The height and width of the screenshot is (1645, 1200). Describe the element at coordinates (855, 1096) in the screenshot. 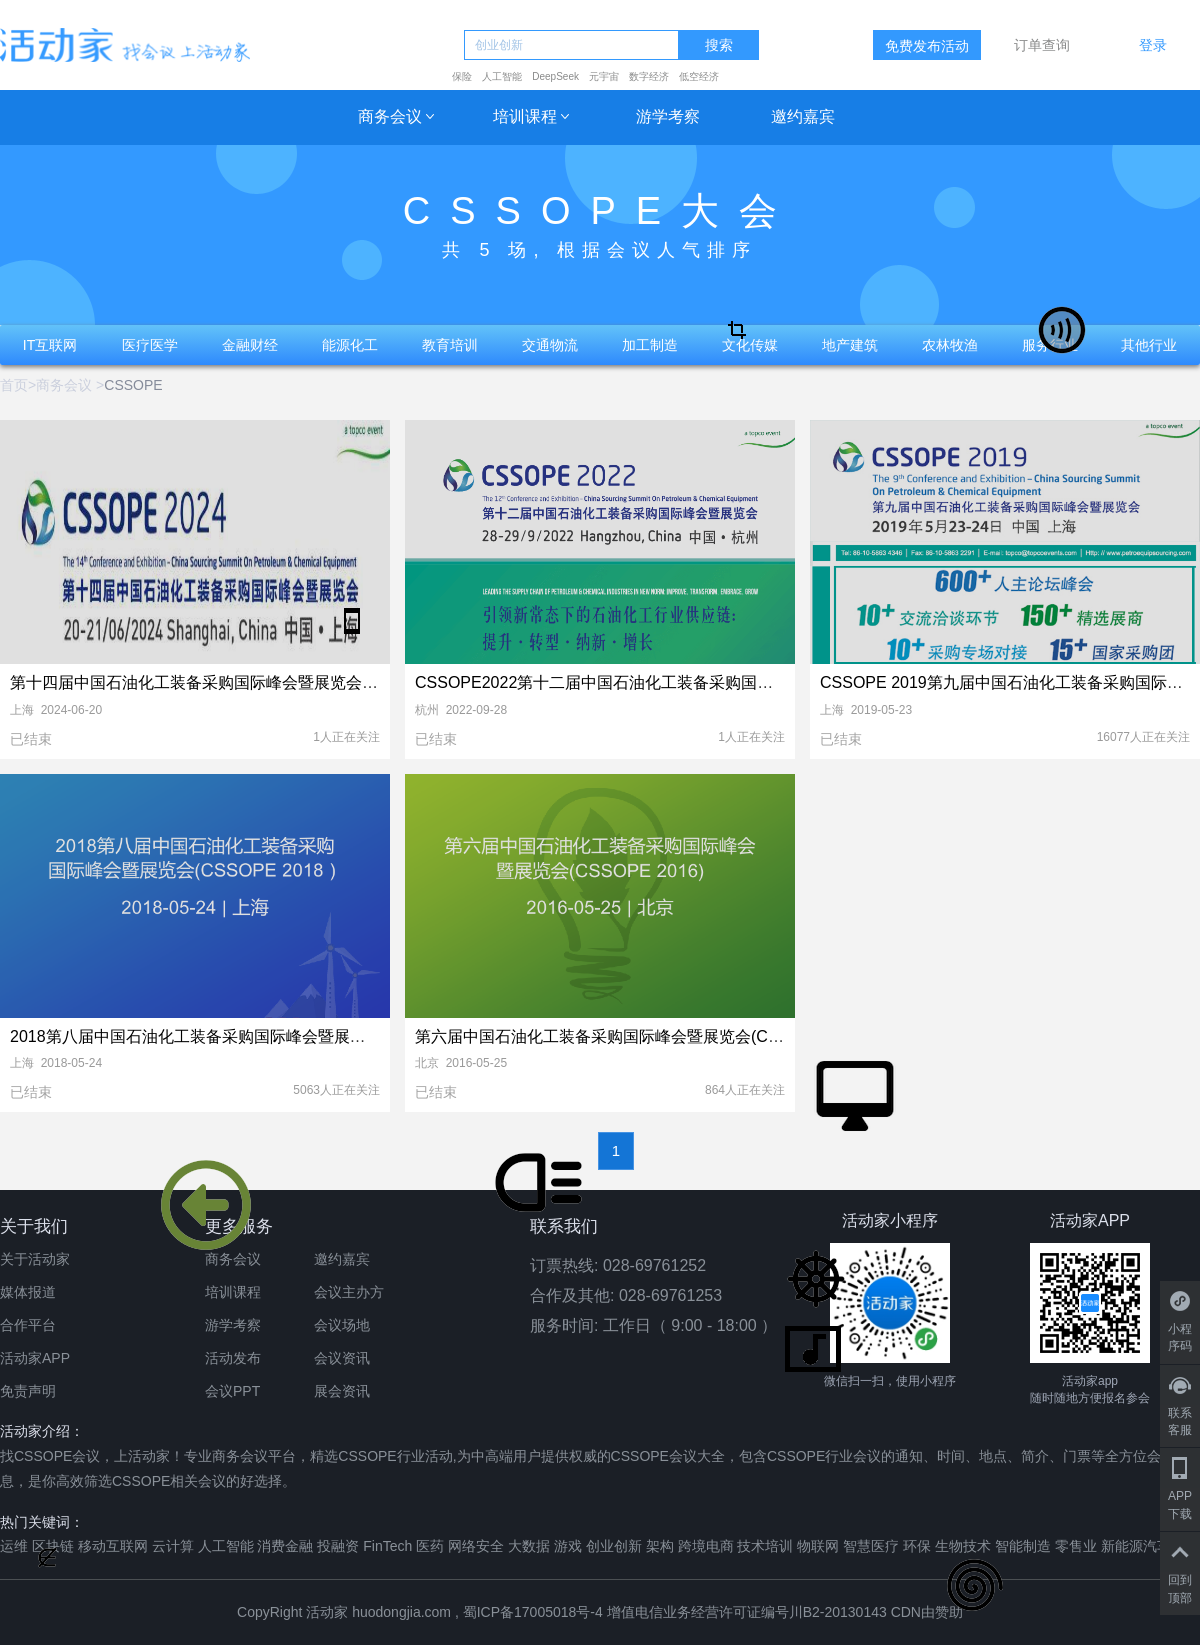

I see `switch to desktop view` at that location.